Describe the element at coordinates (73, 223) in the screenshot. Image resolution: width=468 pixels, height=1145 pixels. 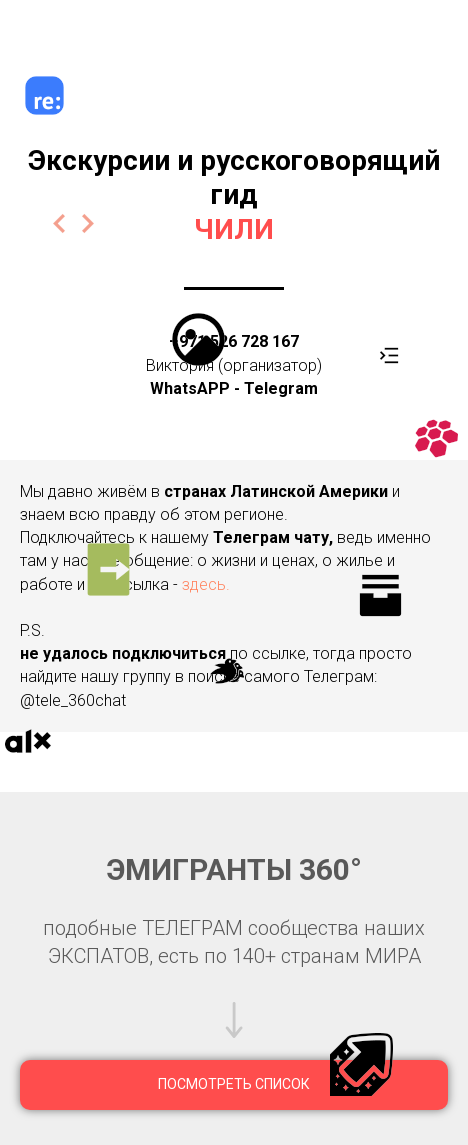
I see `view or edit source code` at that location.